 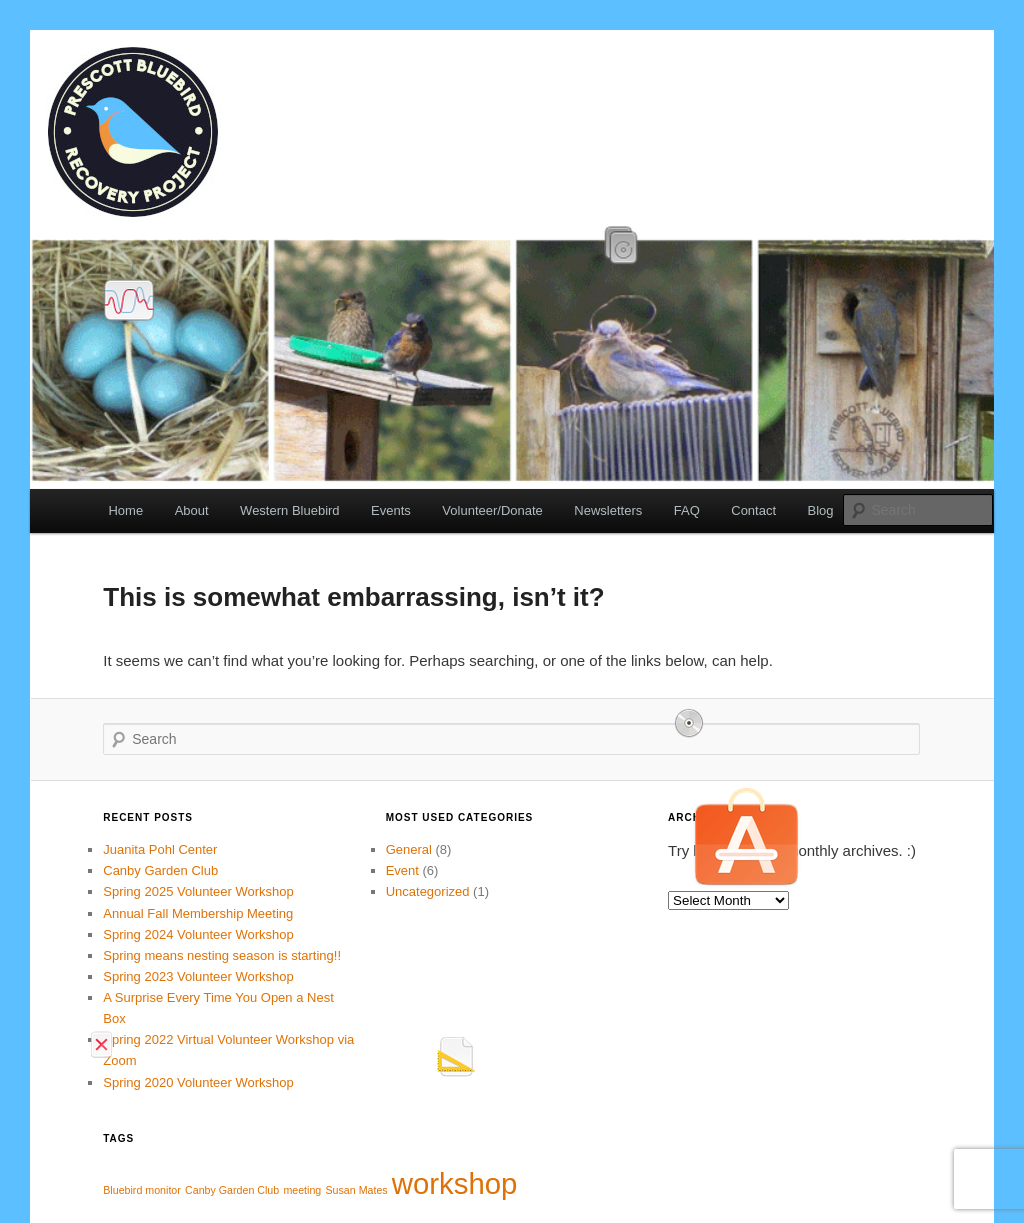 I want to click on access cd/dvd drive, so click(x=689, y=723).